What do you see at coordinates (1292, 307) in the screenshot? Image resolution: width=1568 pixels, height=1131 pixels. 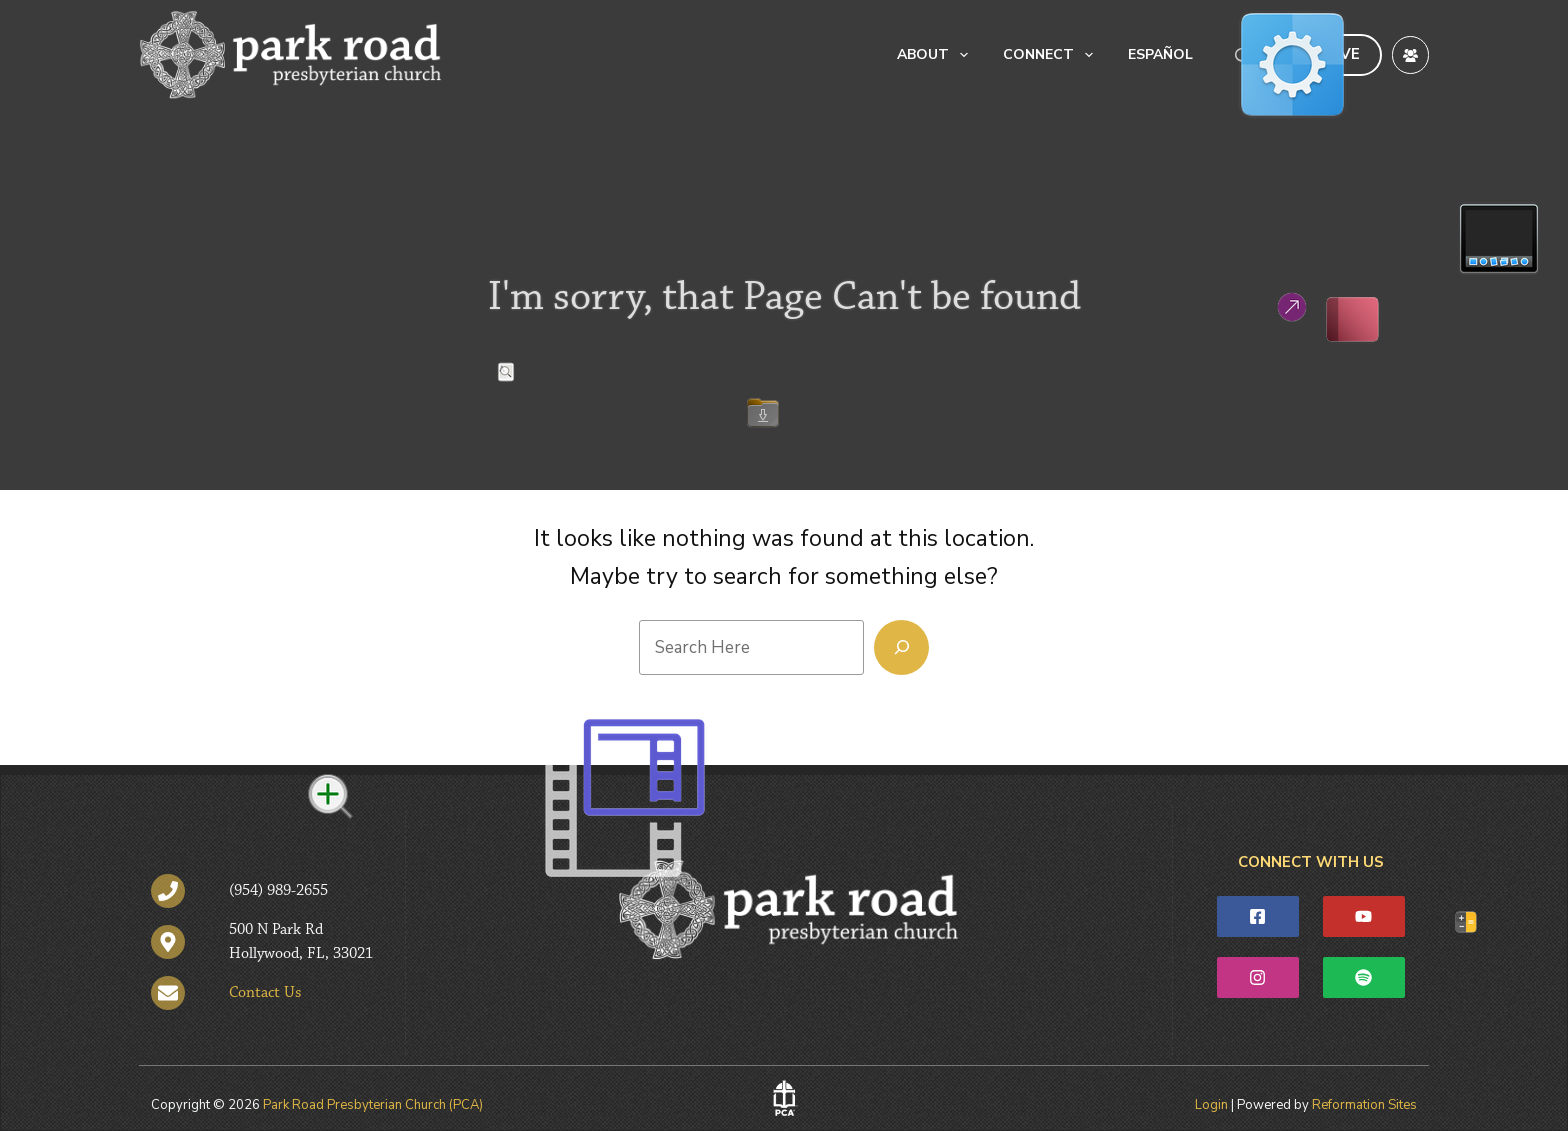 I see `indicates a symbolic link or shortcut to another file` at bounding box center [1292, 307].